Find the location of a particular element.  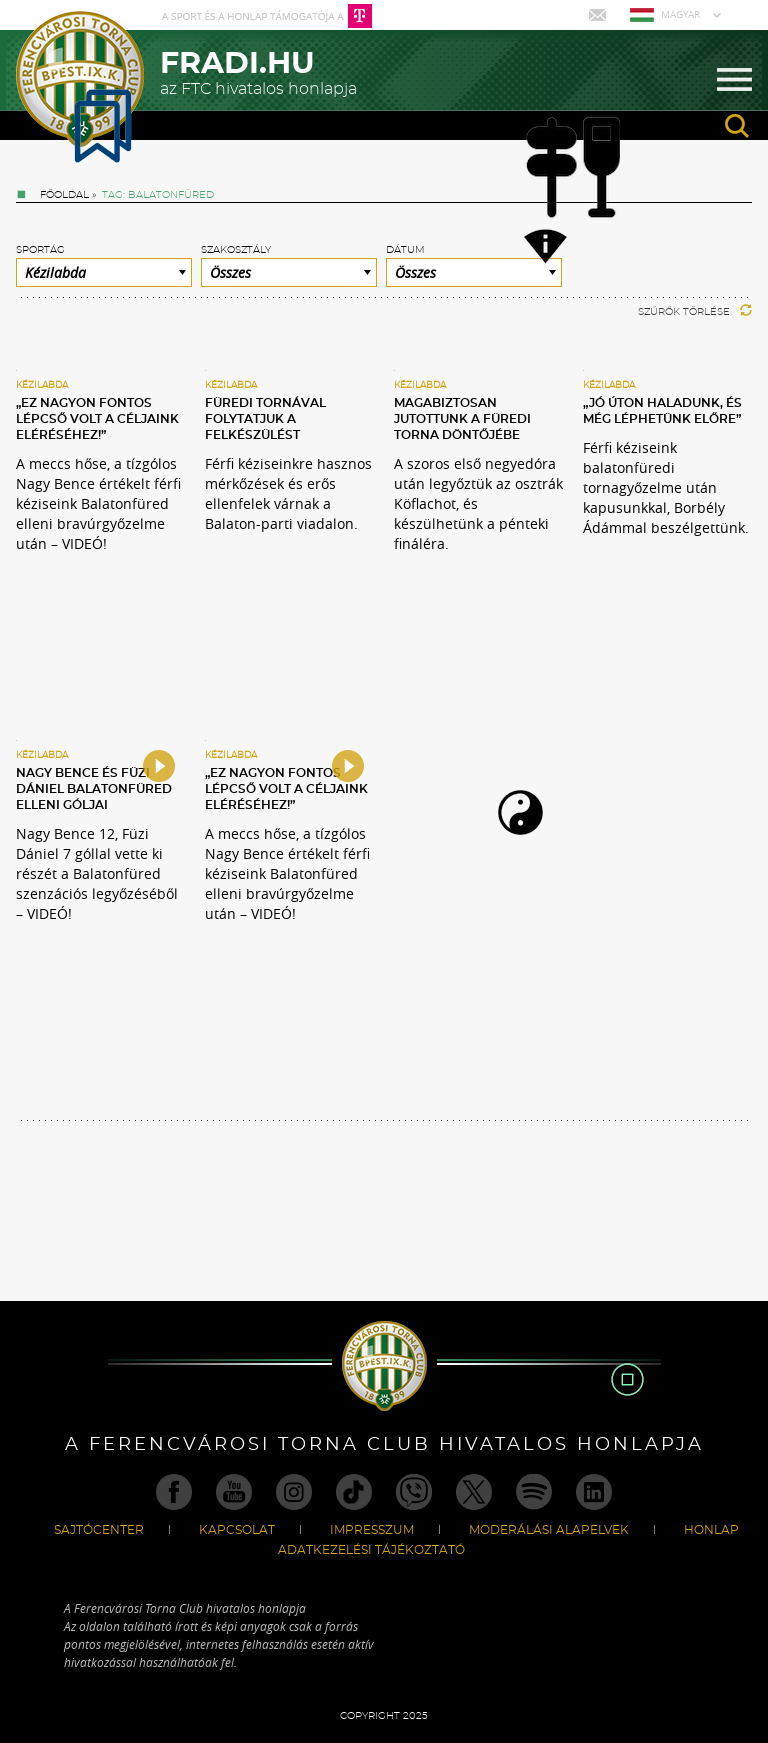

access balance or wellness settings is located at coordinates (520, 812).